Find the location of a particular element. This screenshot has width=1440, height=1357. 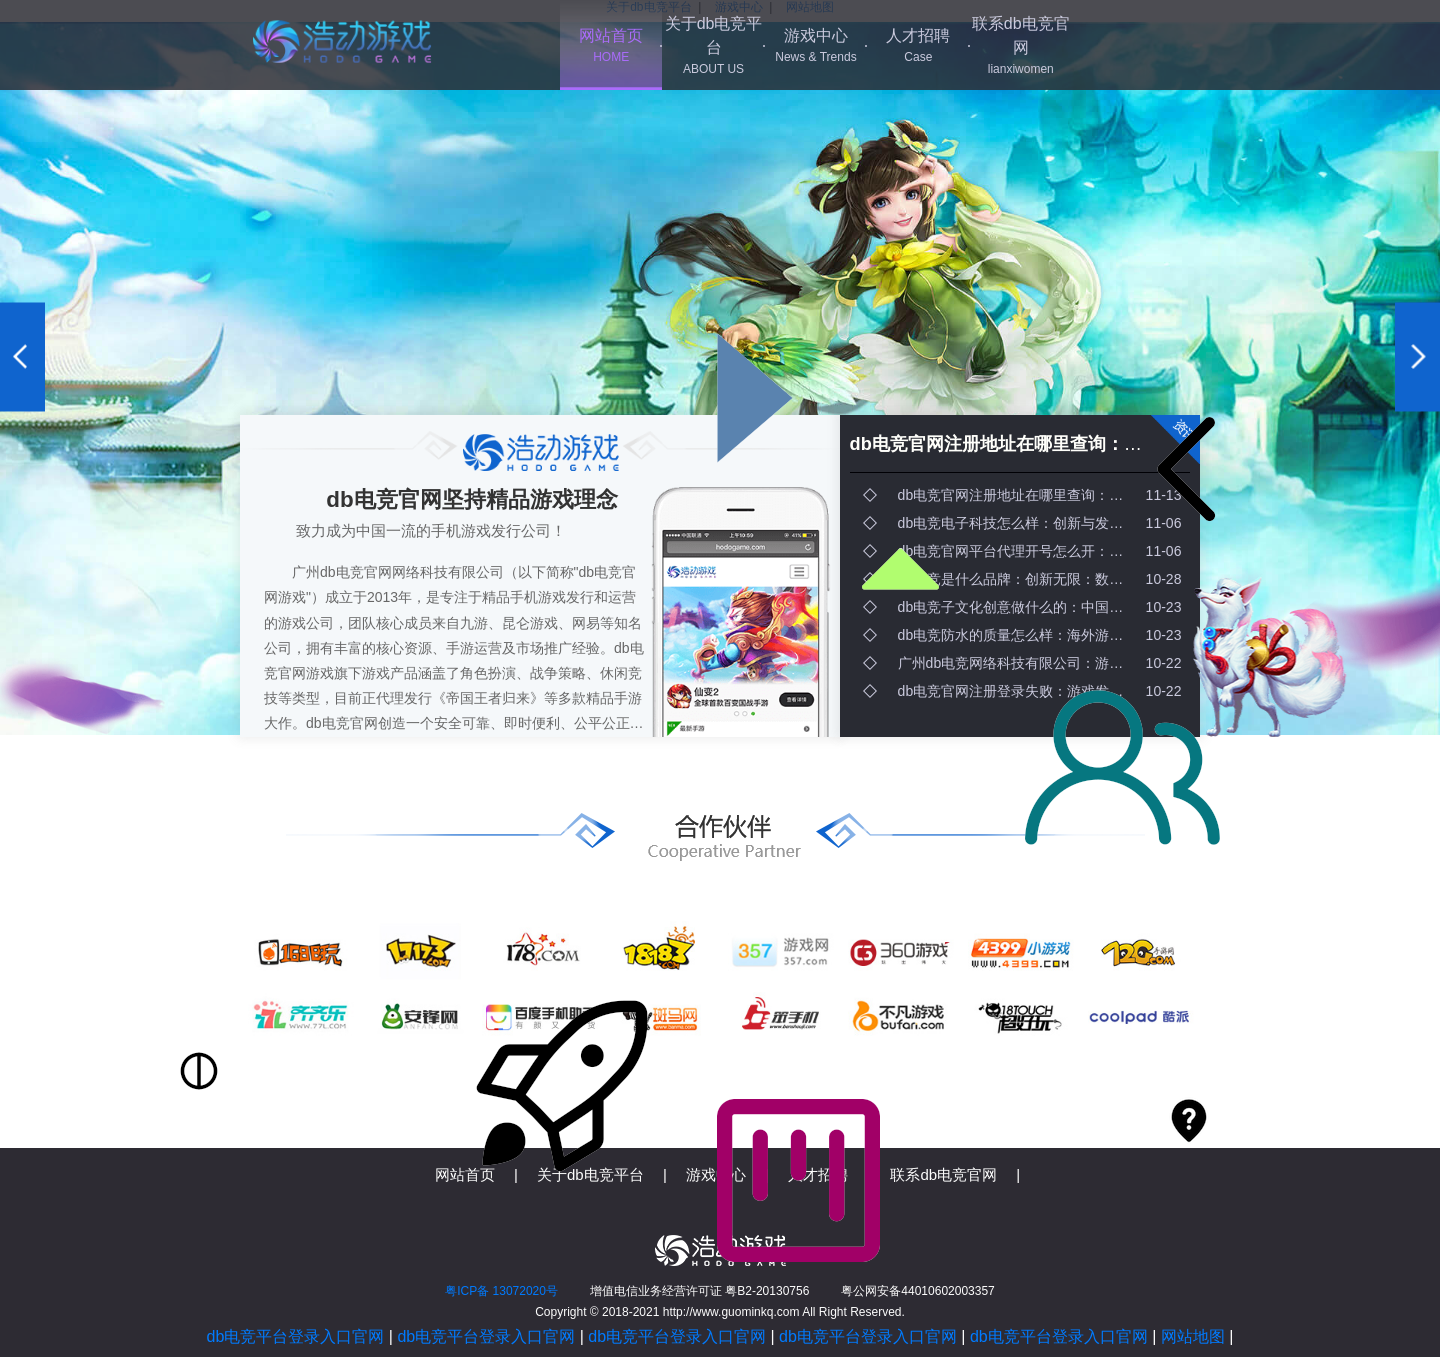

go back to the previous page is located at coordinates (1189, 469).